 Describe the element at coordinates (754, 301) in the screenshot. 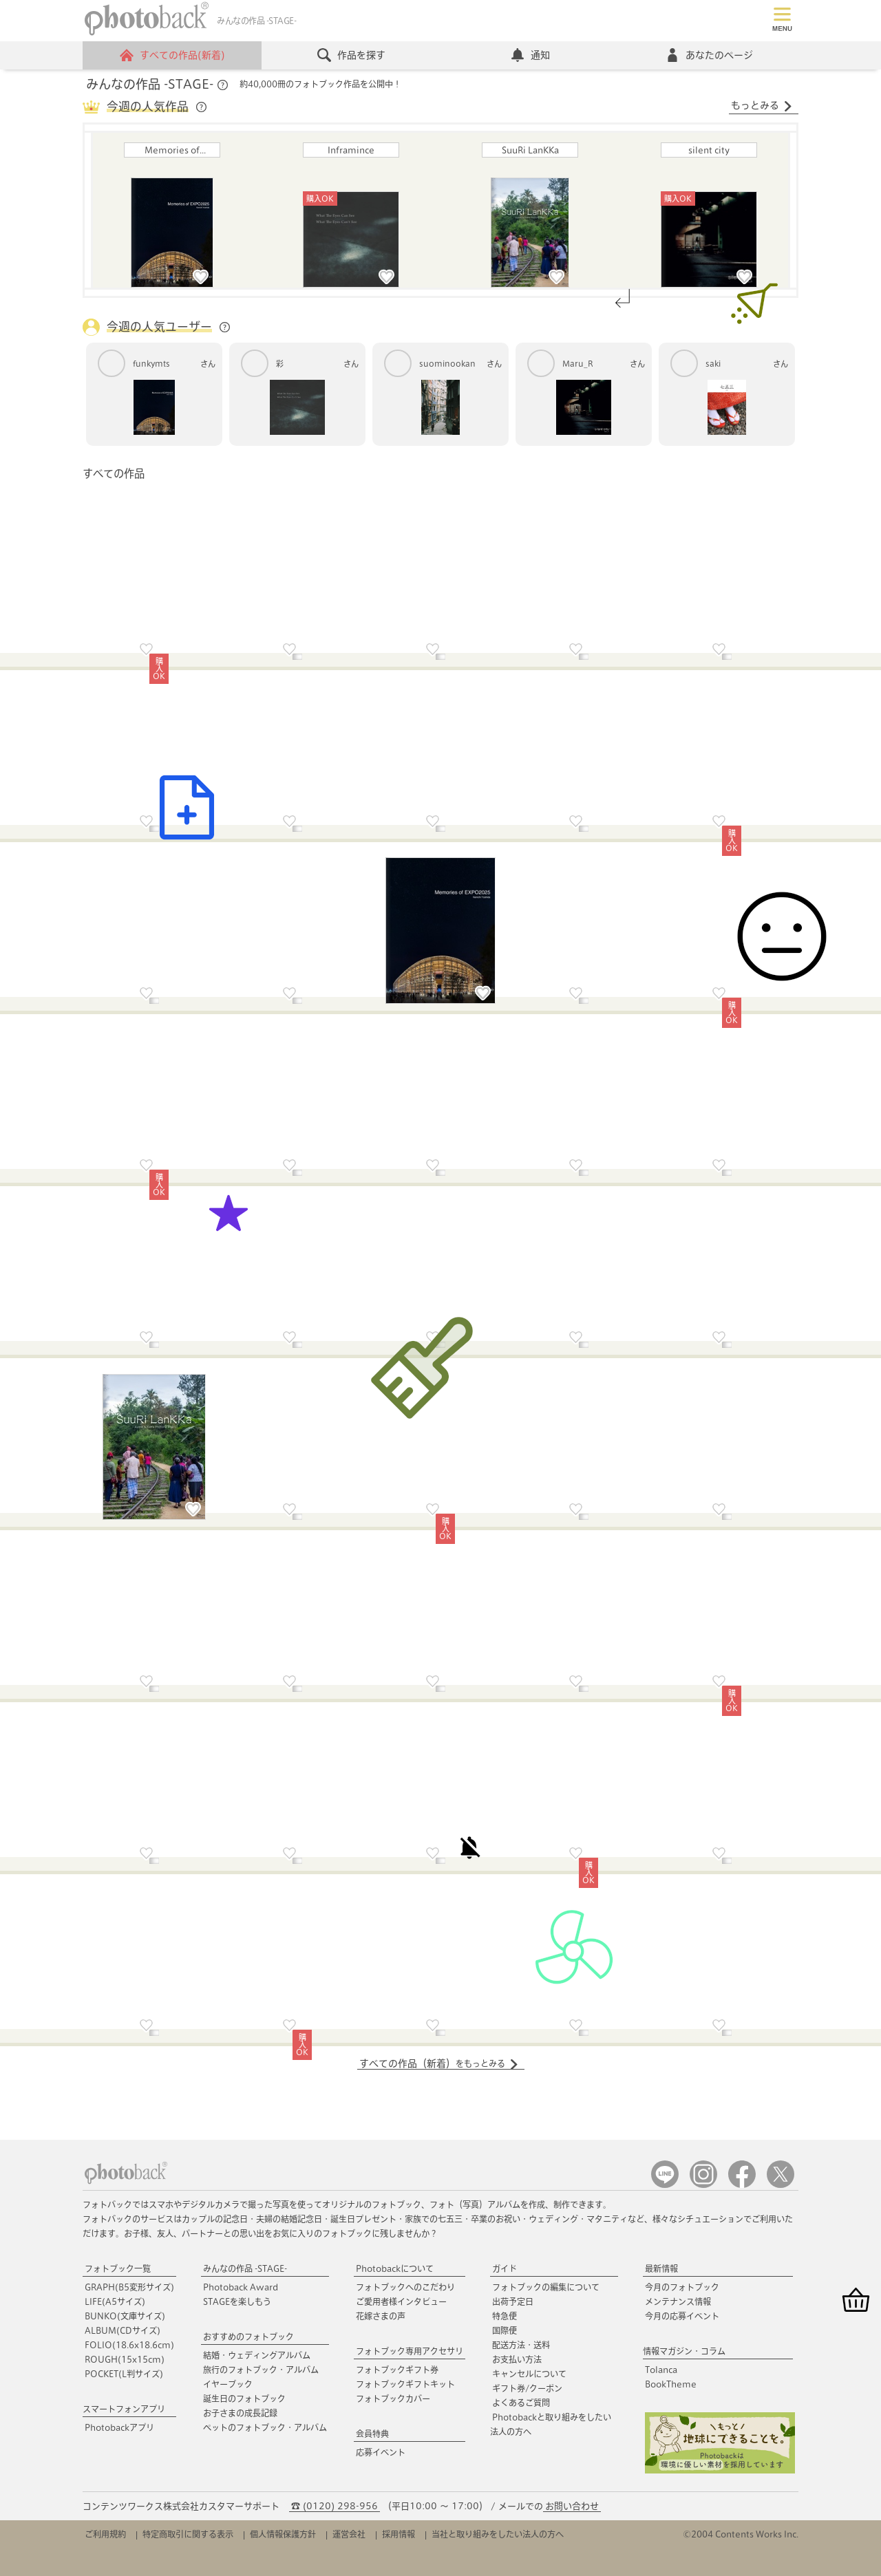

I see `access bathroom or shower facilities` at that location.